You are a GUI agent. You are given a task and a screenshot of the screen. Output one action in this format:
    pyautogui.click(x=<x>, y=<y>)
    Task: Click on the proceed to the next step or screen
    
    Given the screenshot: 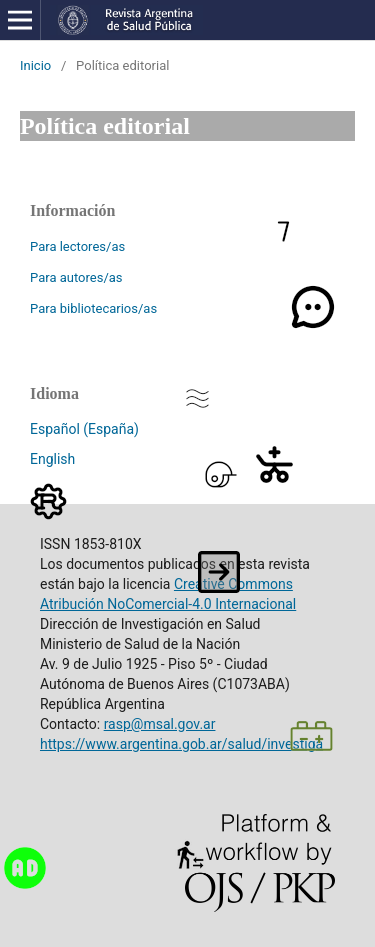 What is the action you would take?
    pyautogui.click(x=219, y=572)
    